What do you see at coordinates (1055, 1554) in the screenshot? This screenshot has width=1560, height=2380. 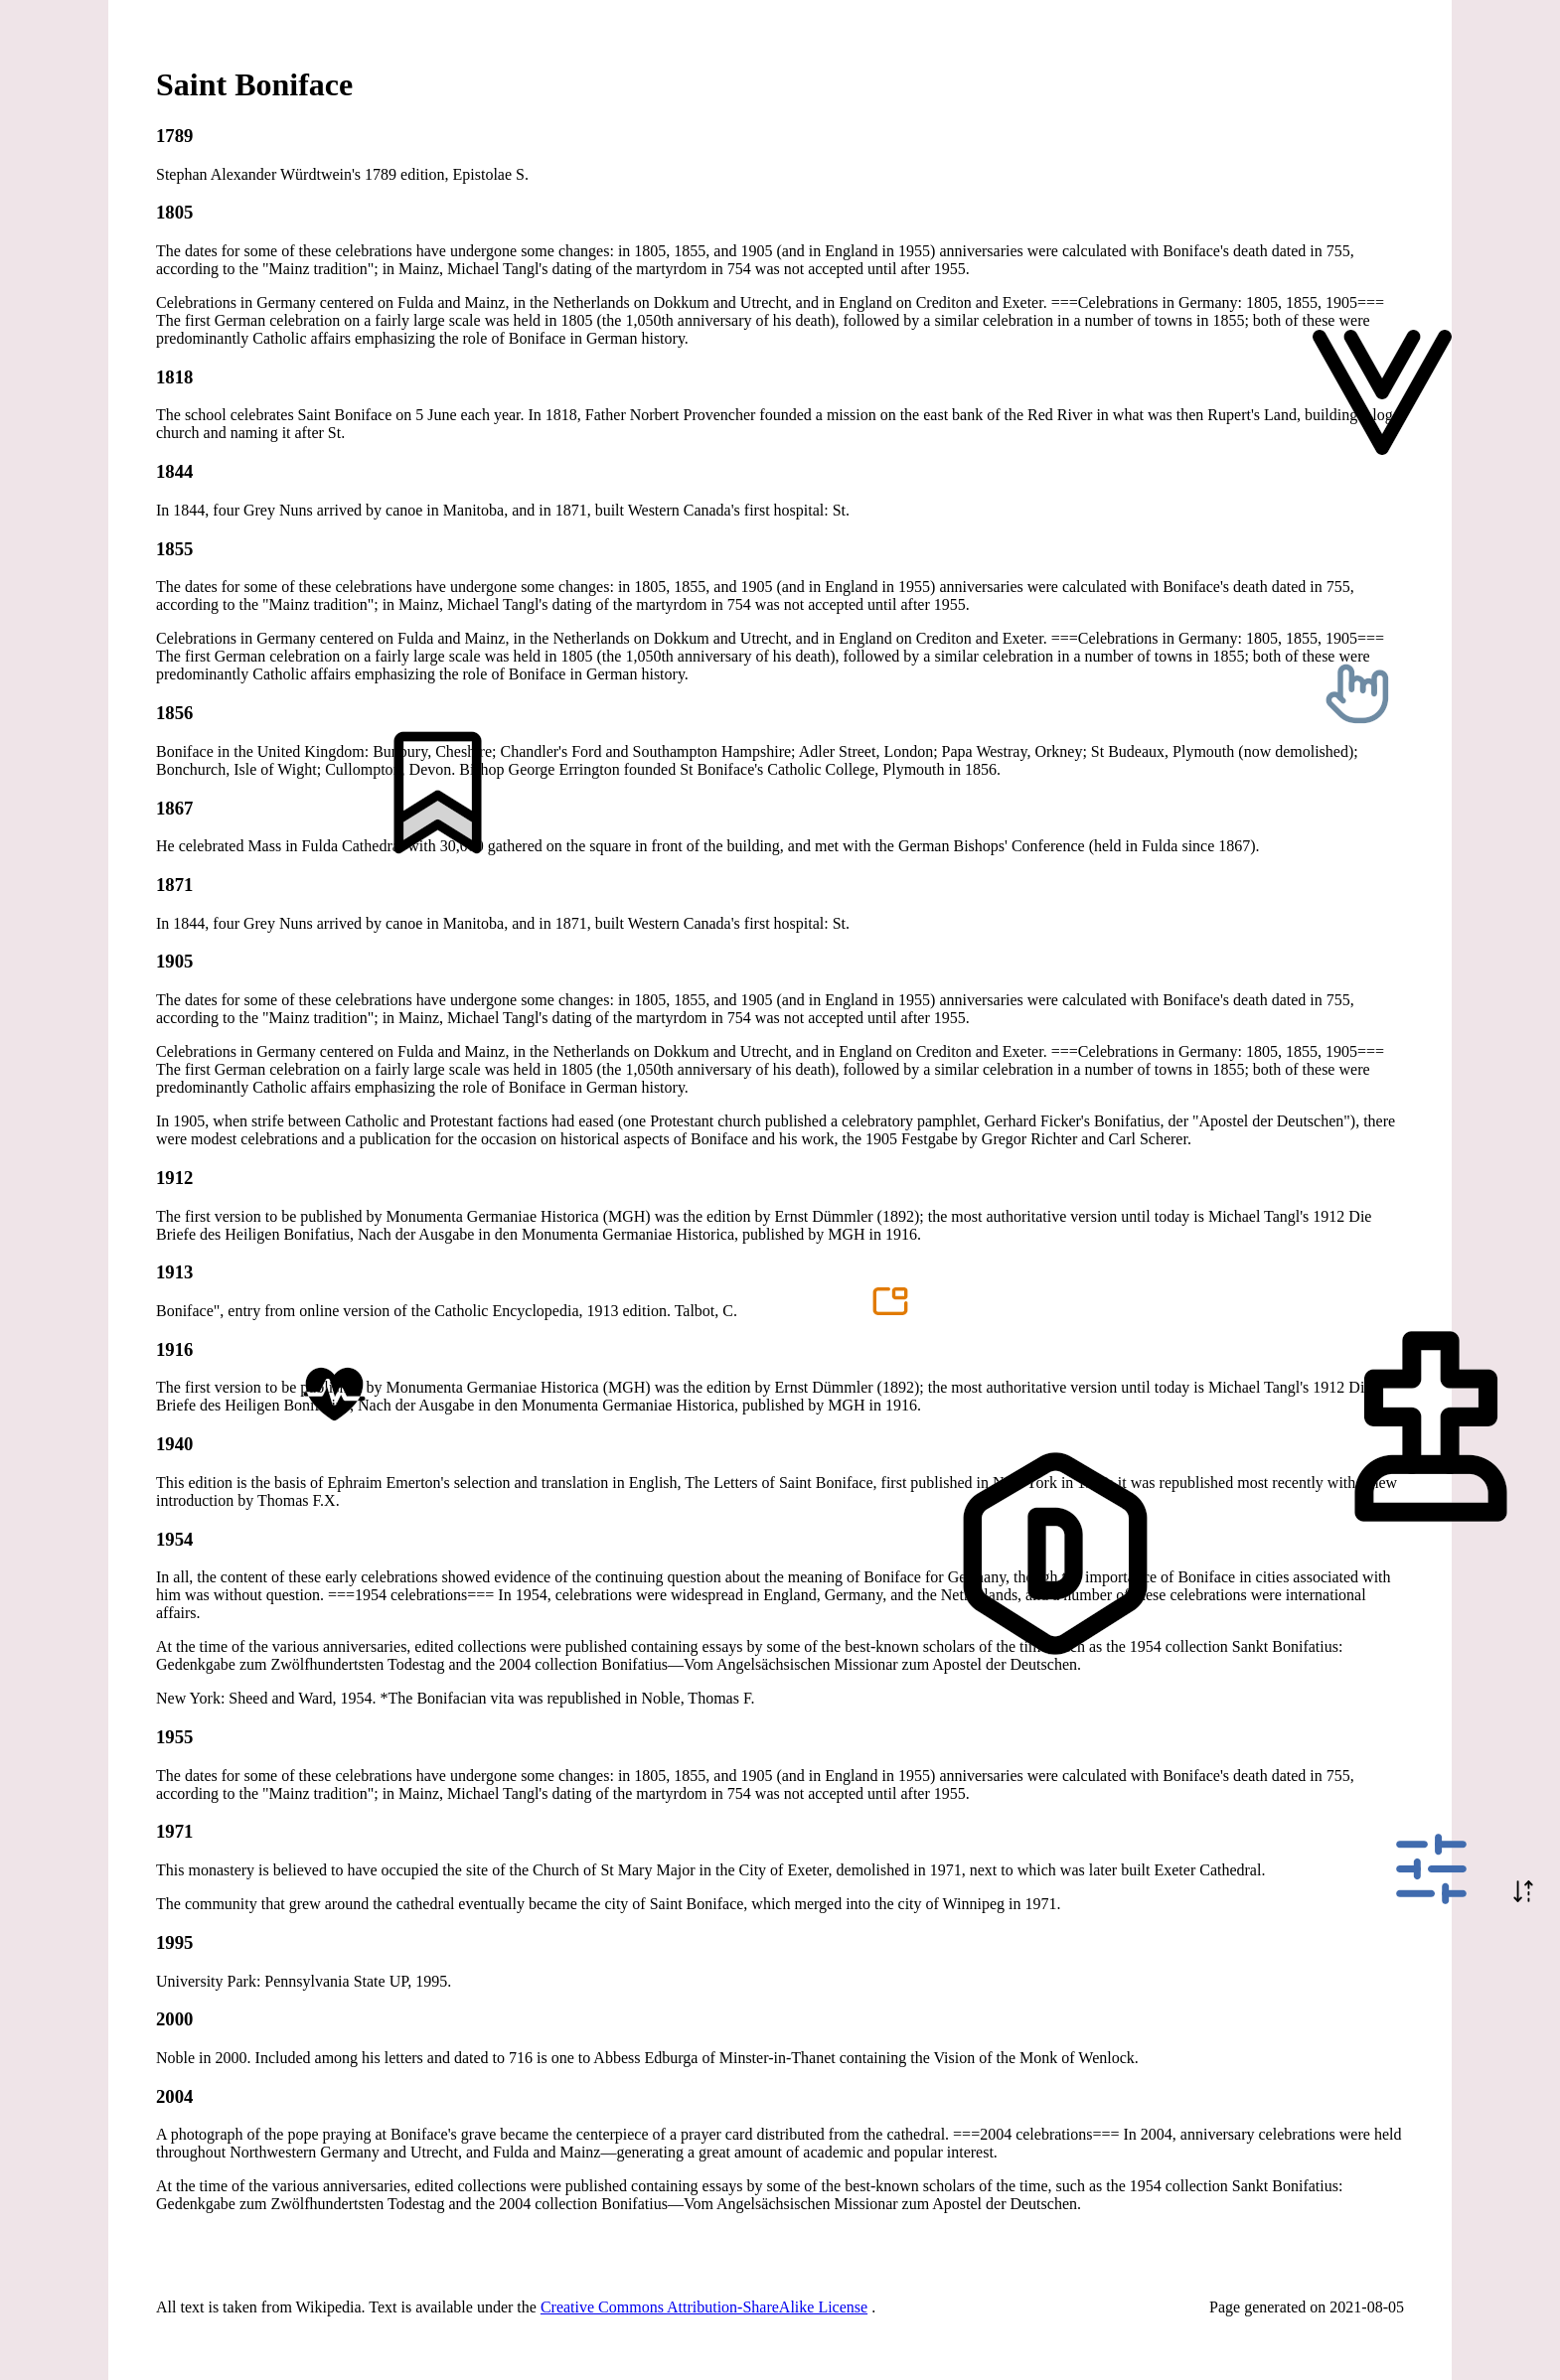 I see `app icon or logo featuring the letter D` at bounding box center [1055, 1554].